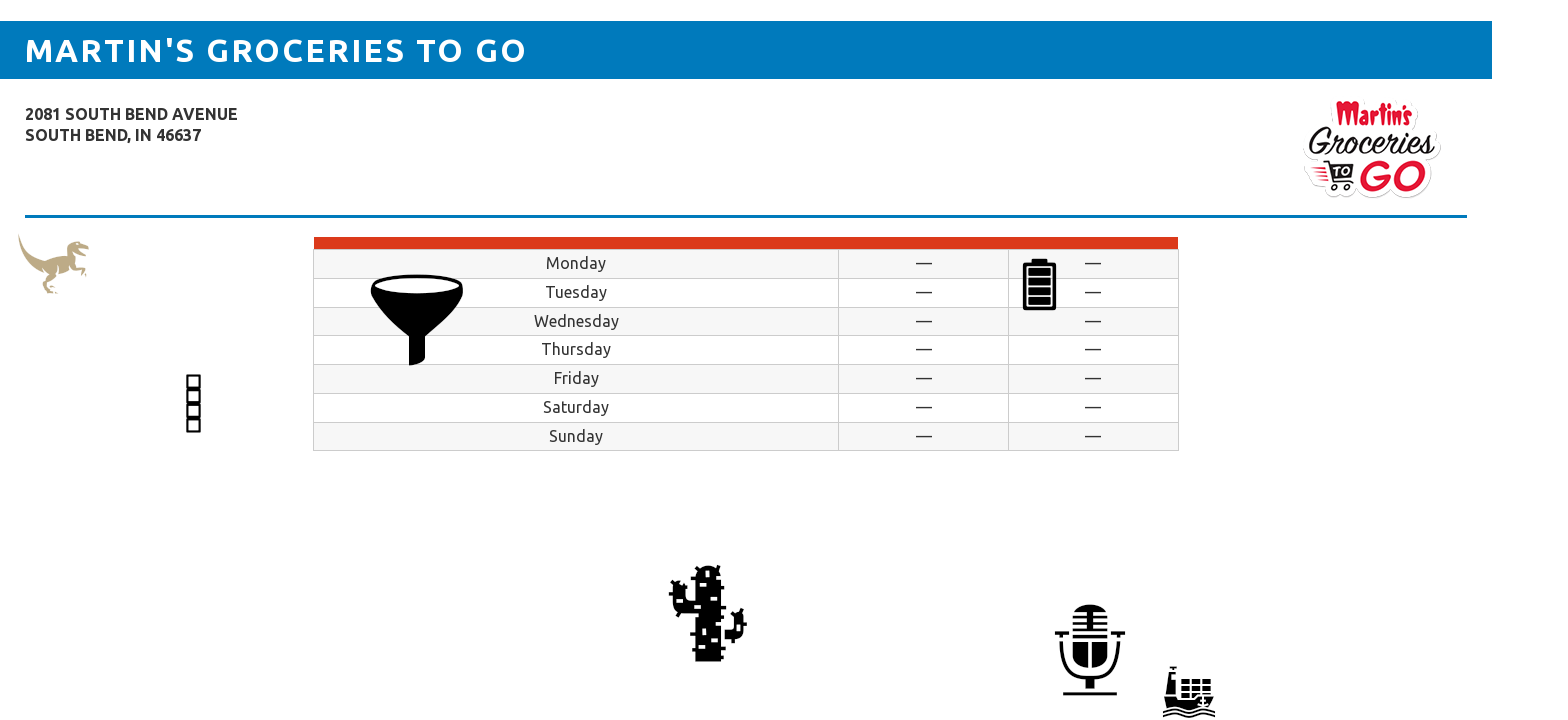 The width and height of the screenshot is (1568, 720). I want to click on desert or arid environment indicator, so click(698, 613).